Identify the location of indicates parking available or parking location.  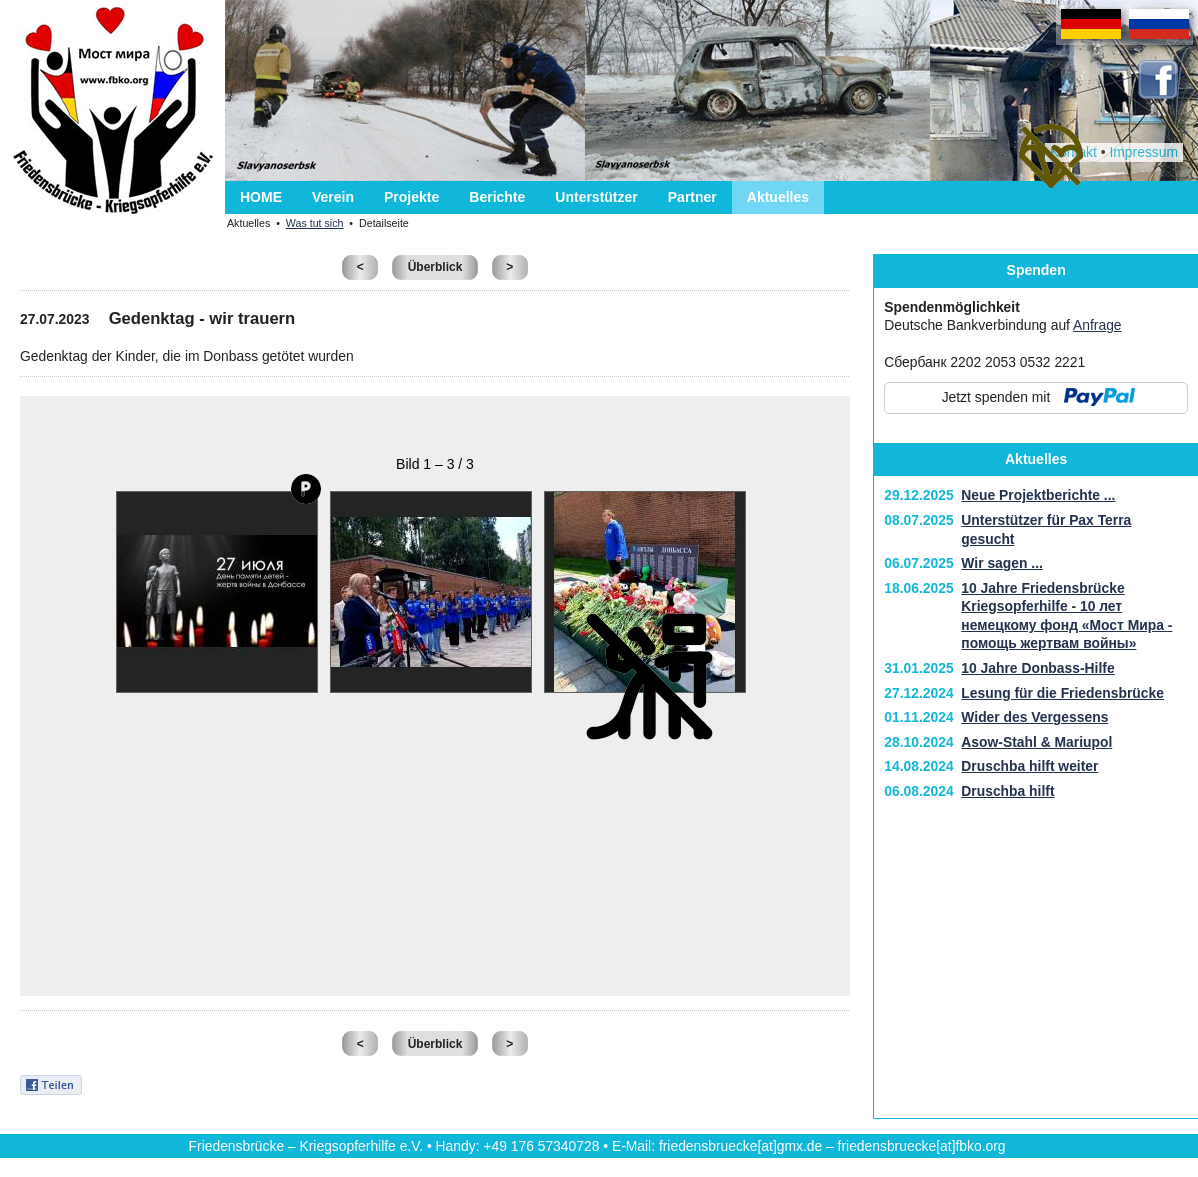
(306, 489).